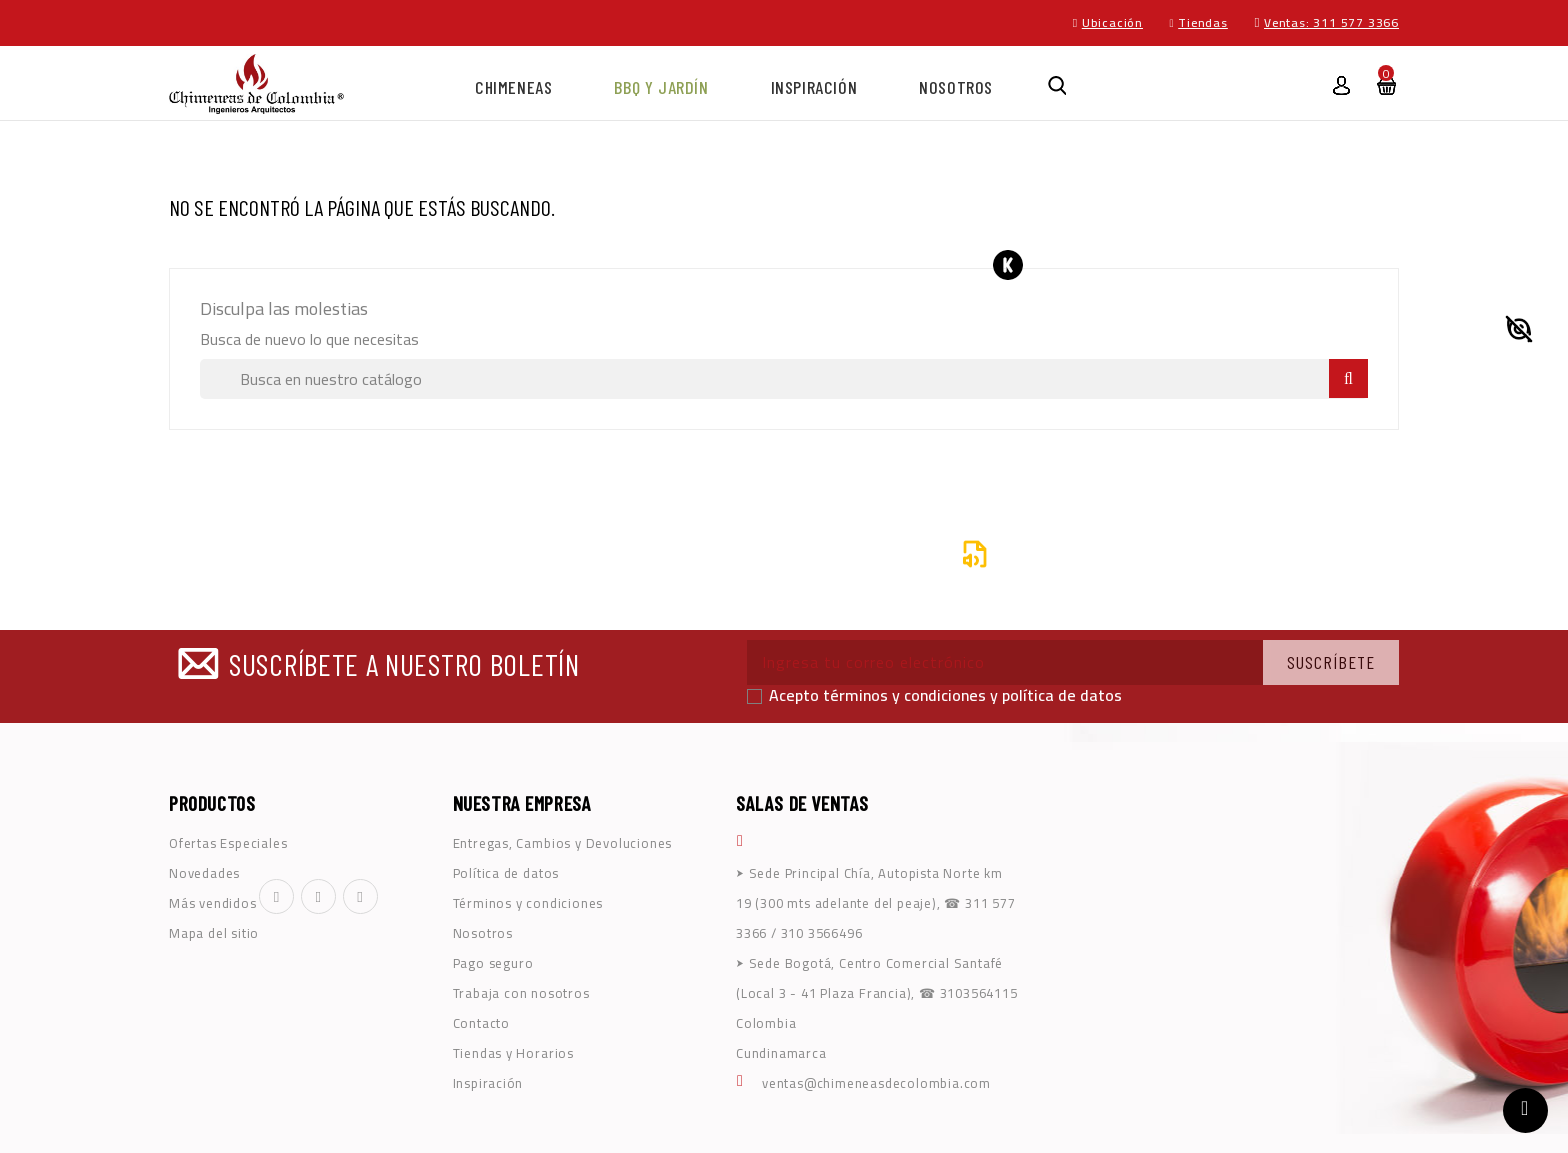 The height and width of the screenshot is (1153, 1568). I want to click on indicates a keyboard shortcut or hotkey, so click(1008, 265).